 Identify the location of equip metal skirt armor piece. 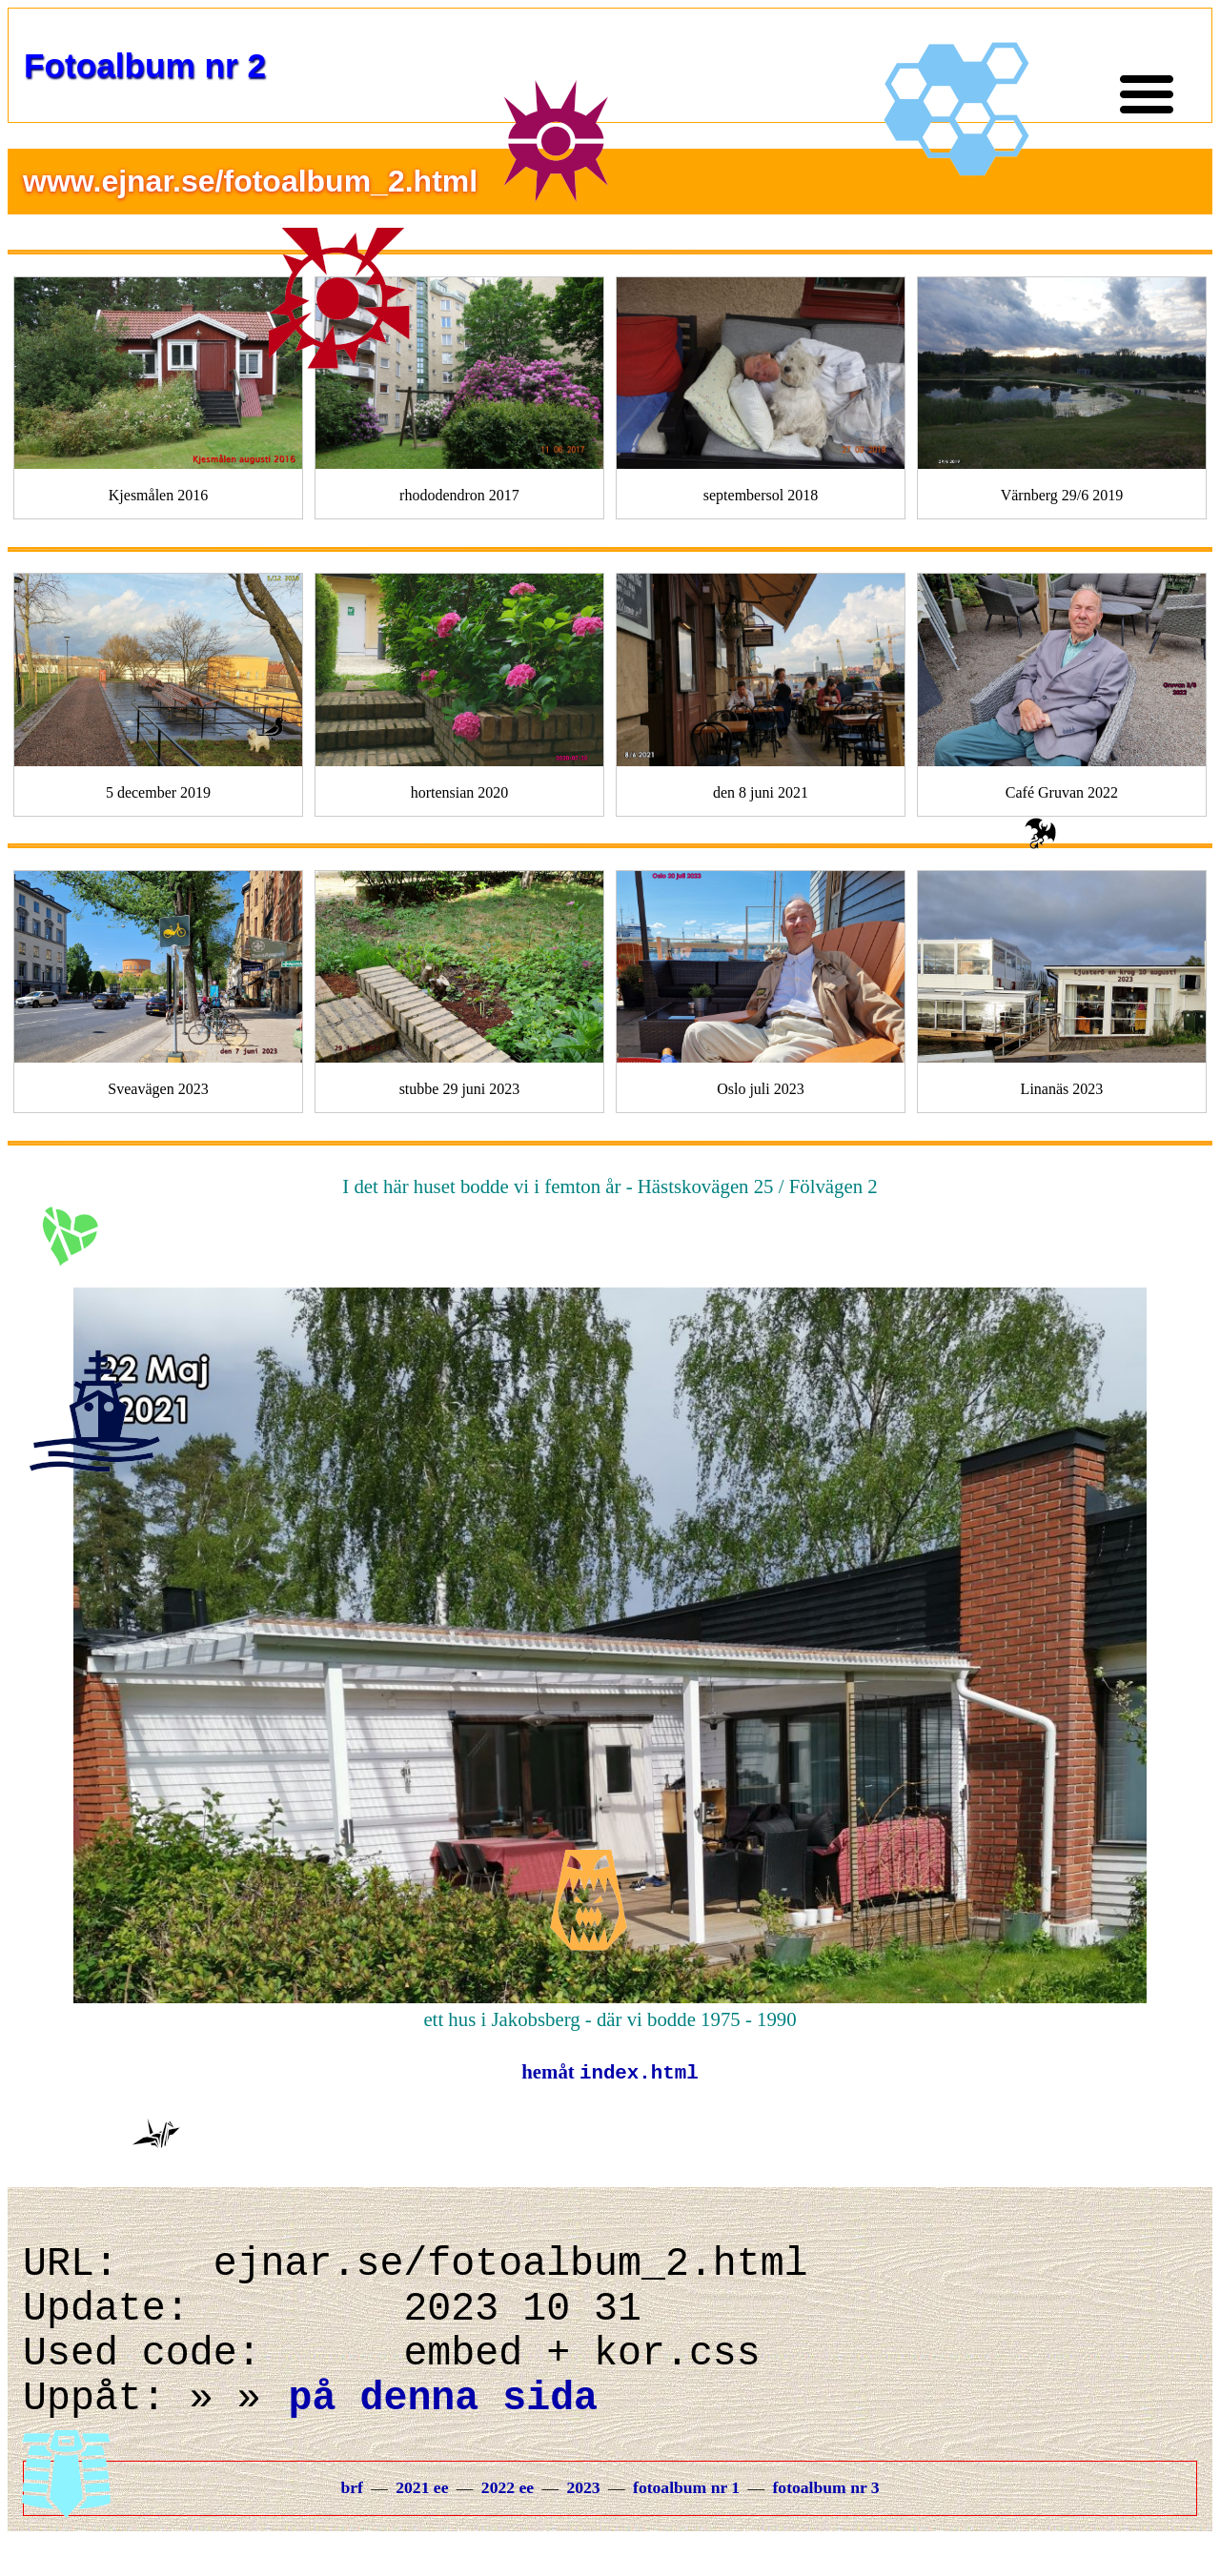
(66, 2474).